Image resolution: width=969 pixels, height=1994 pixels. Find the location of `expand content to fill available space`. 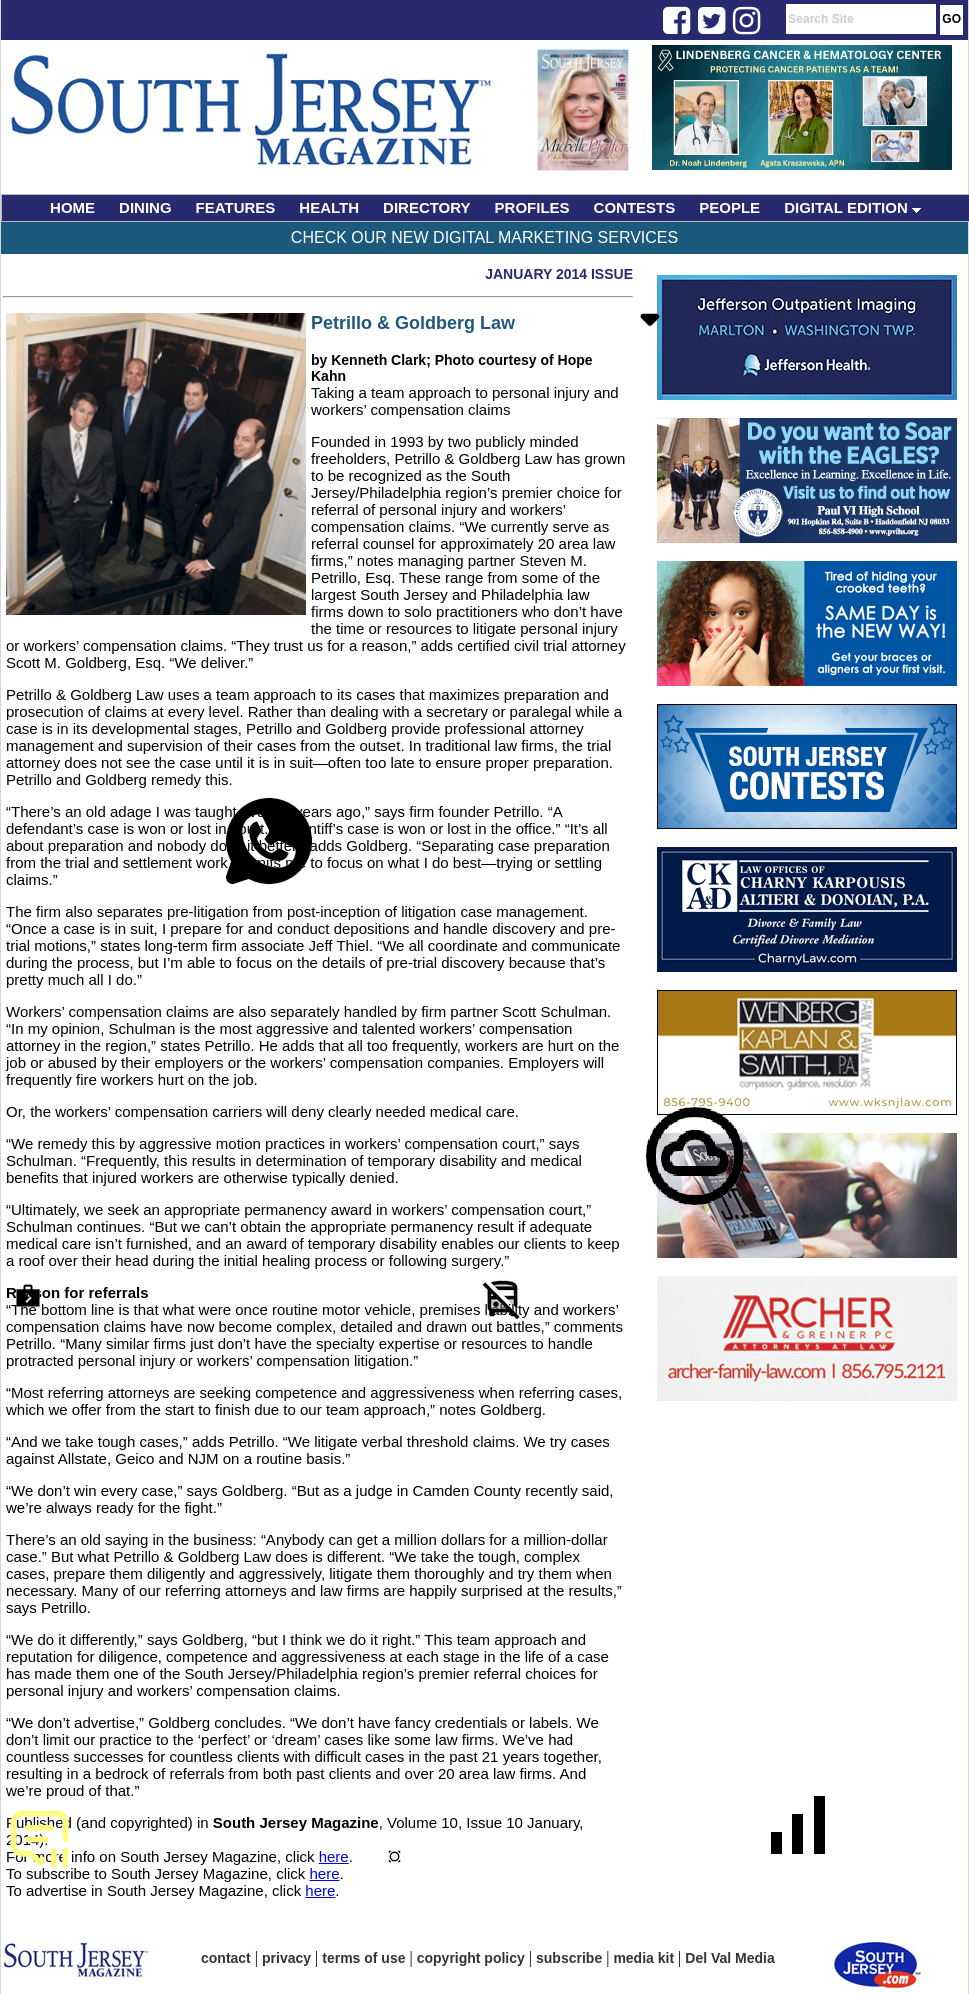

expand content to fill available space is located at coordinates (394, 1856).